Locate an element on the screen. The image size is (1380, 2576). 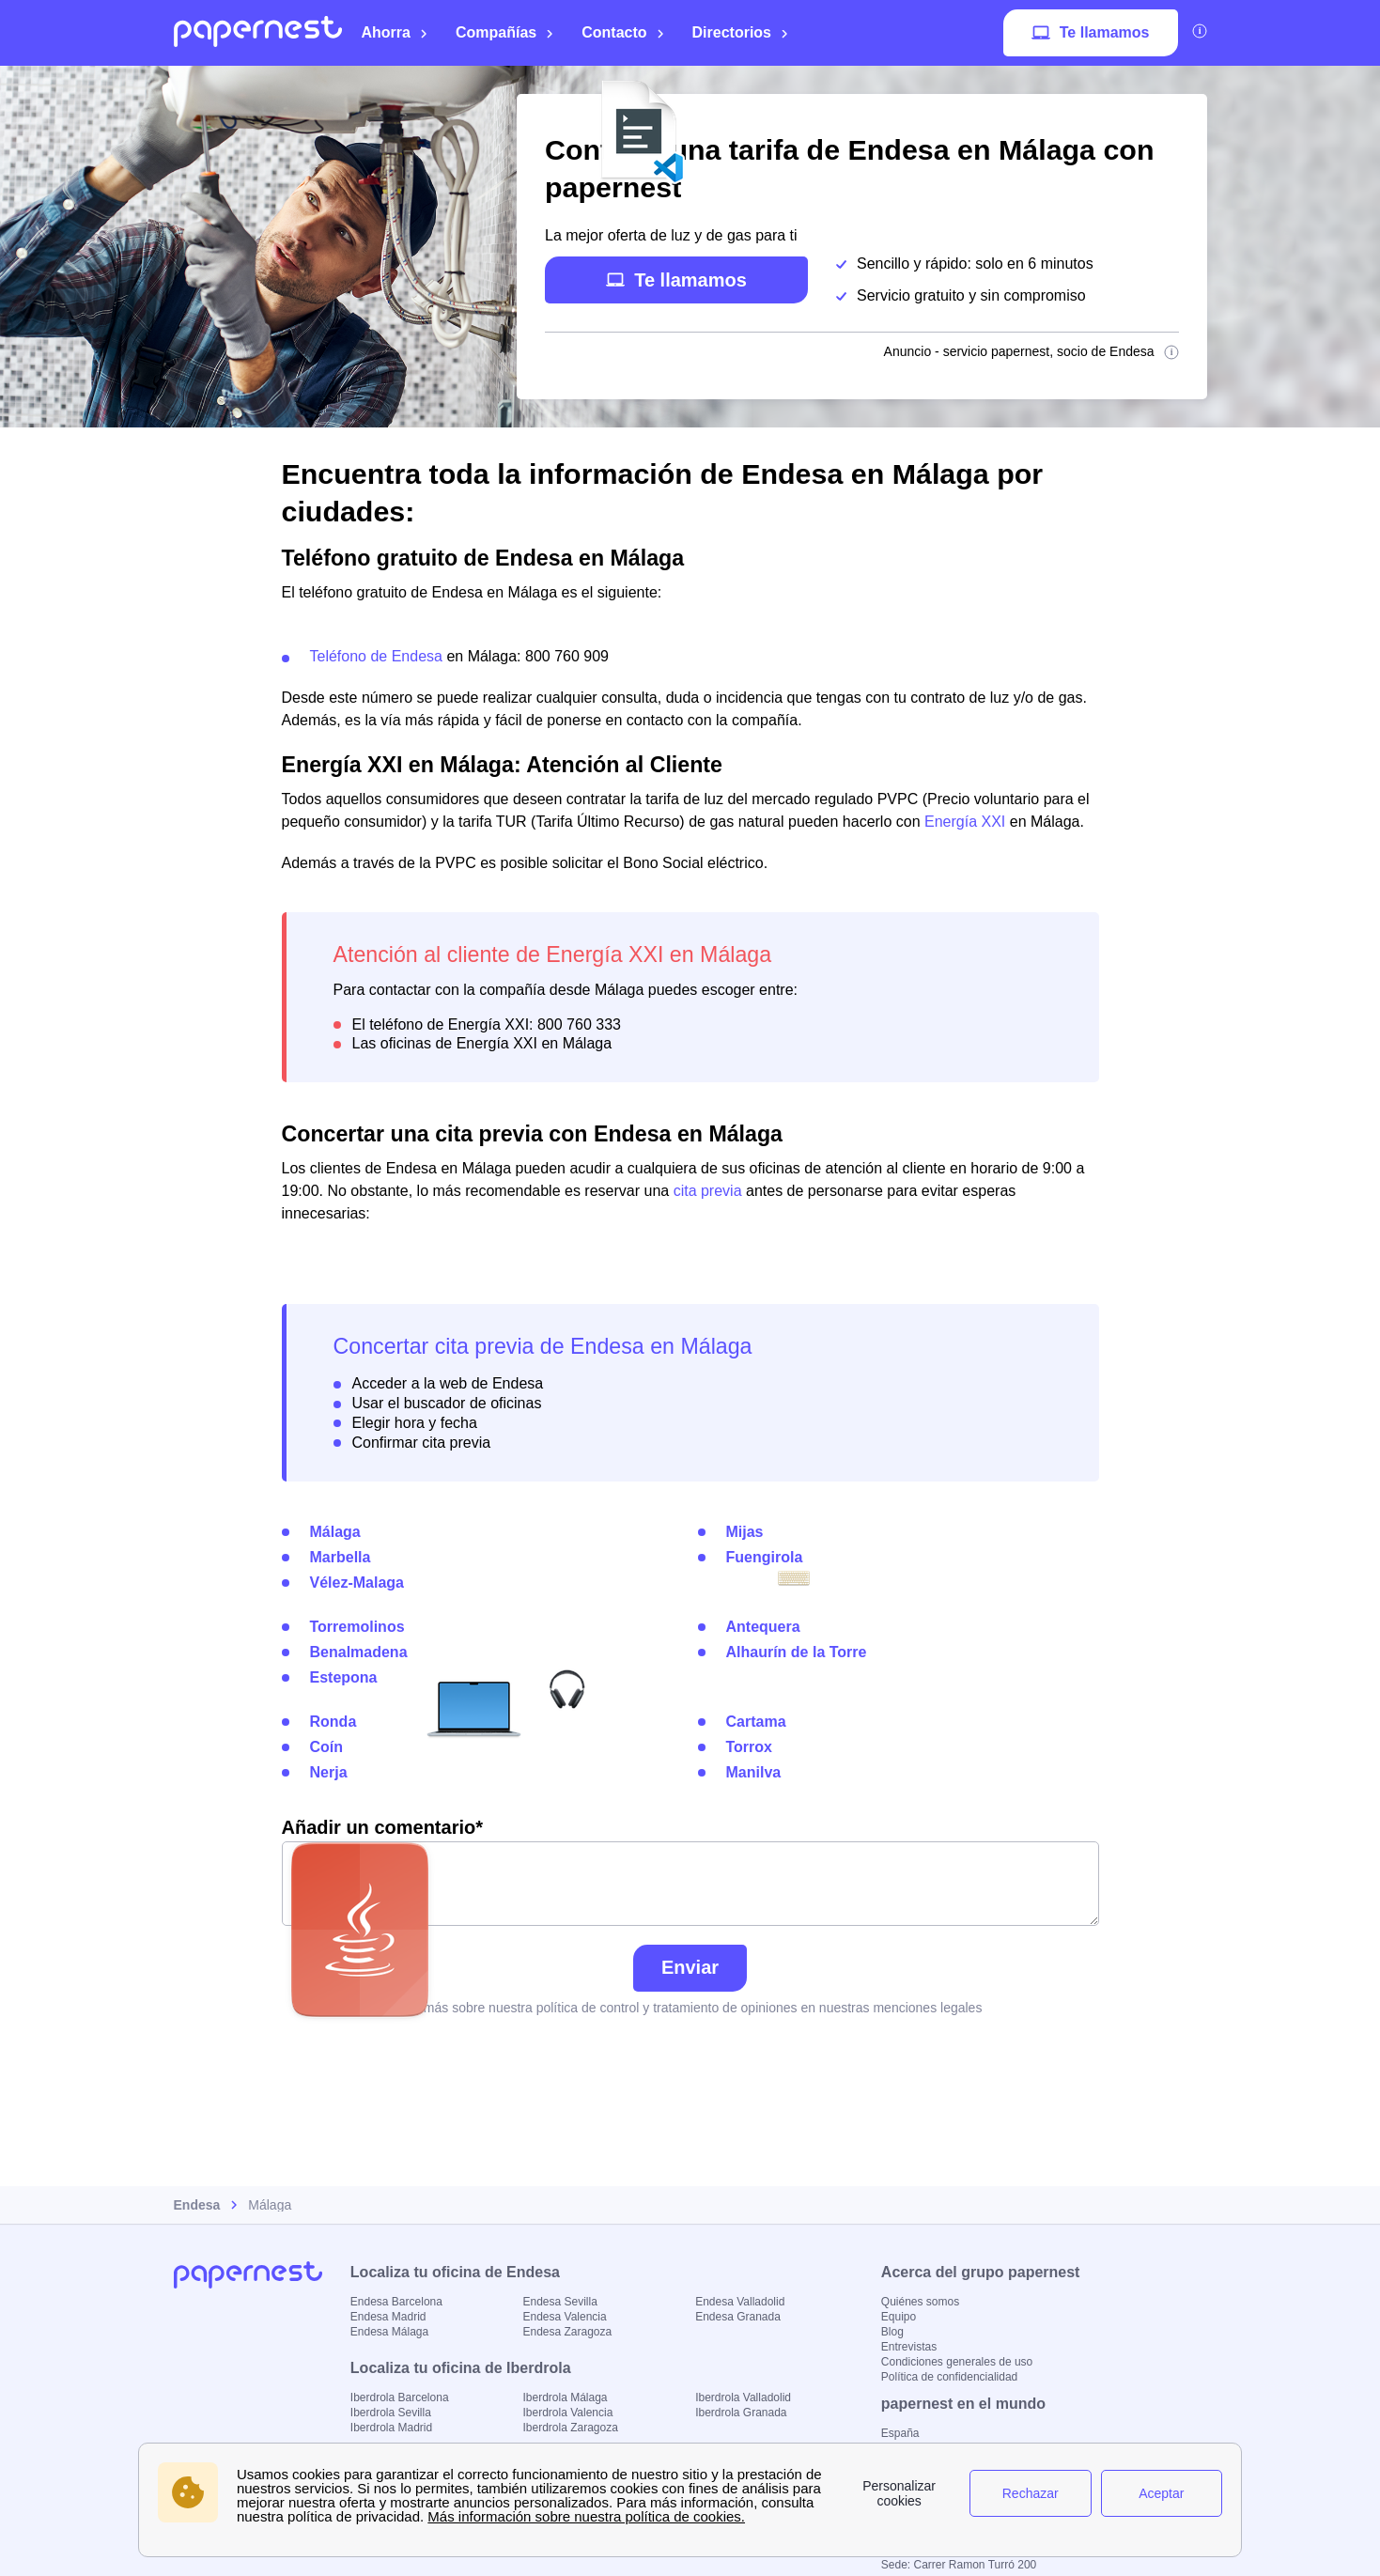
connect or manage bluetooth headphones is located at coordinates (566, 1689).